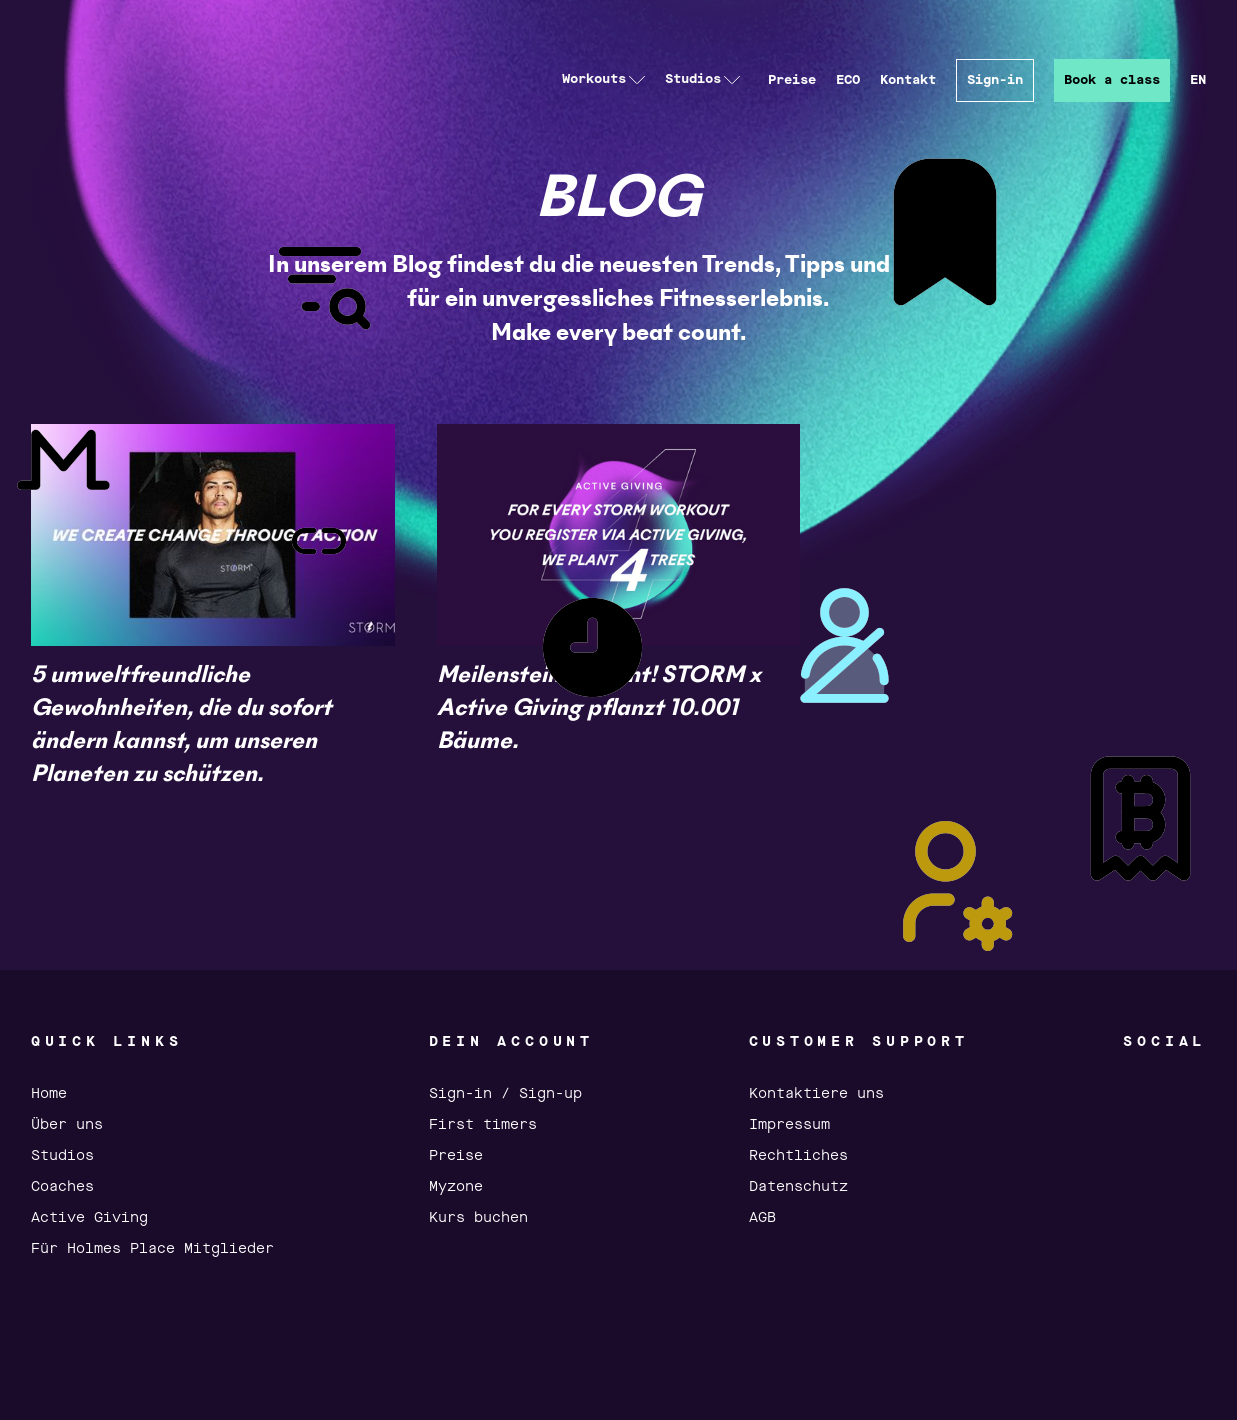 Image resolution: width=1237 pixels, height=1420 pixels. I want to click on indicates the current time is 9 o'clock, so click(592, 647).